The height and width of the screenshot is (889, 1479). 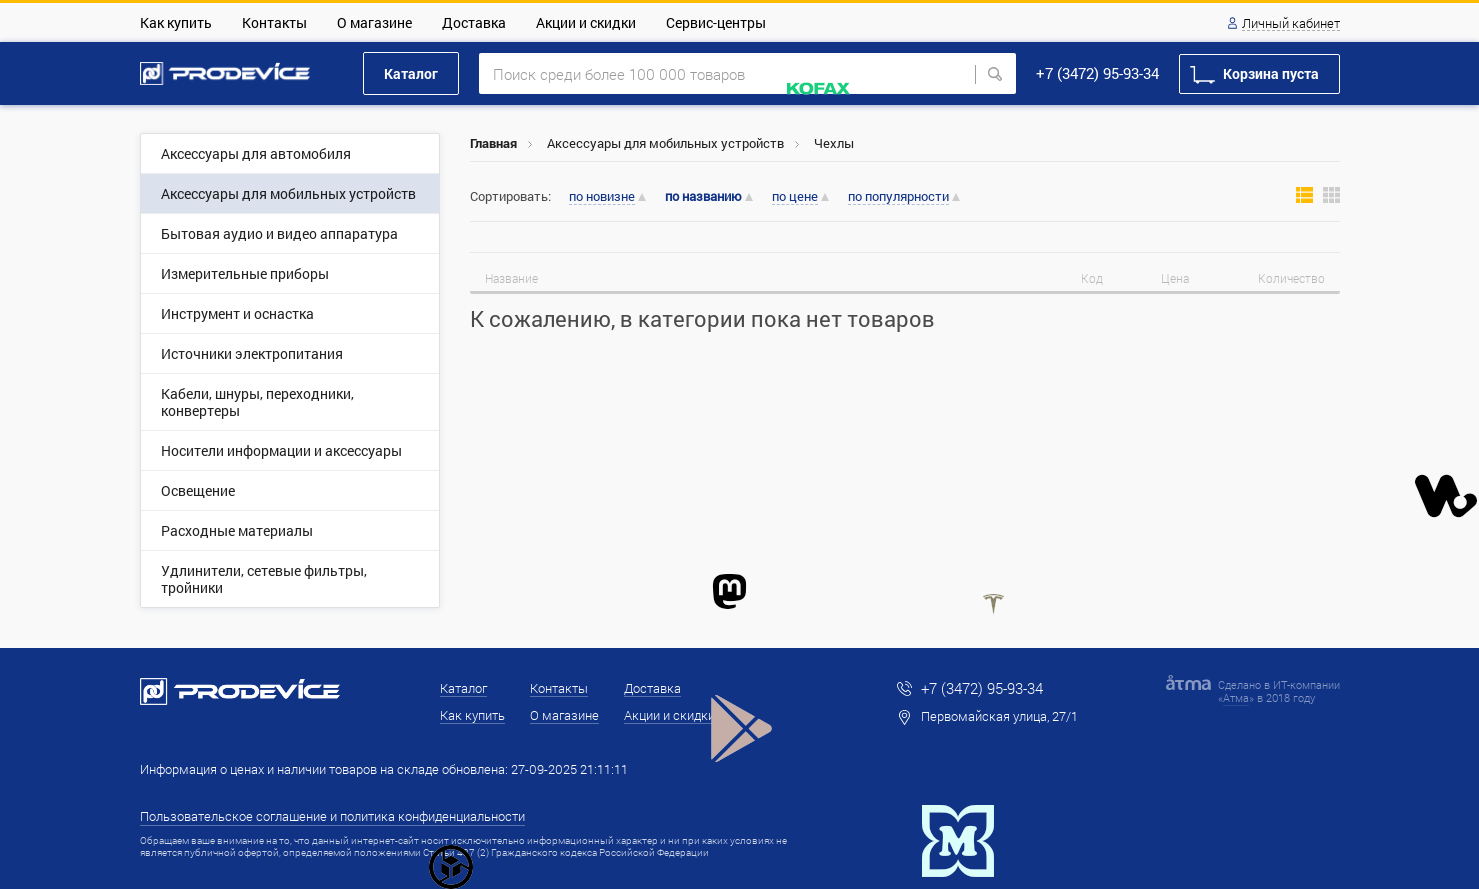 What do you see at coordinates (958, 841) in the screenshot?
I see `müller brand logo` at bounding box center [958, 841].